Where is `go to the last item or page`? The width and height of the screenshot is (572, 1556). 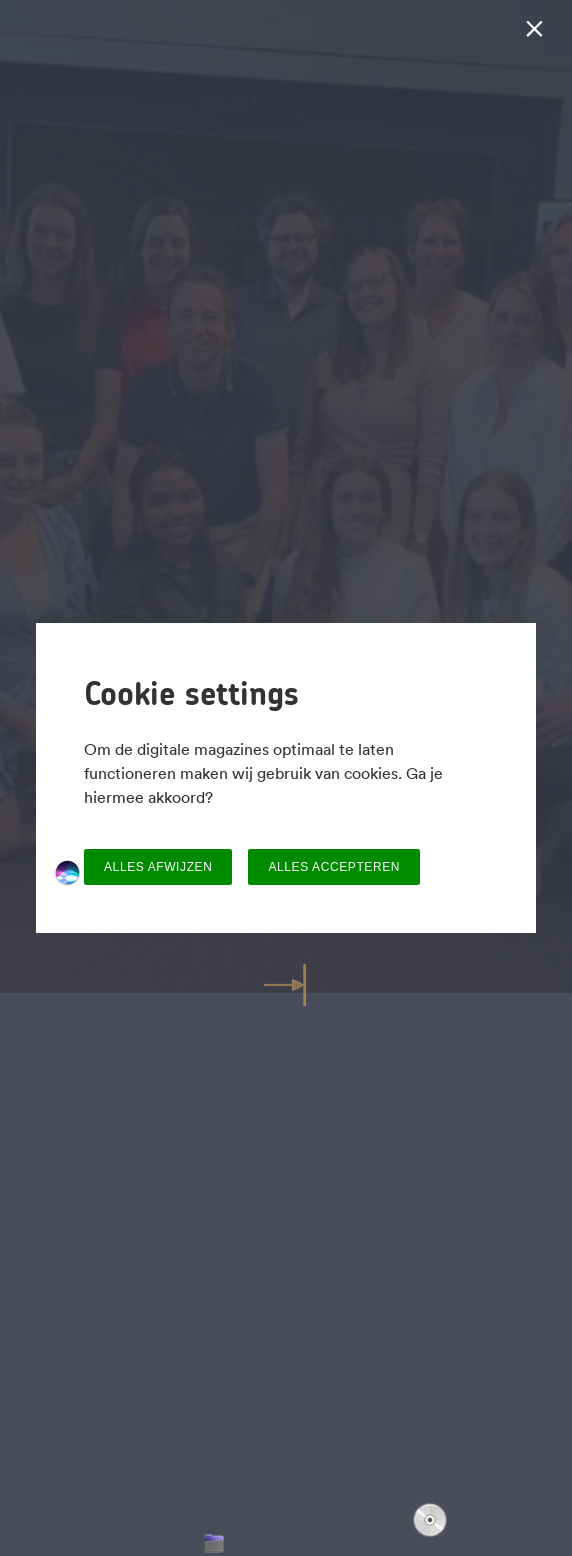 go to the last item or page is located at coordinates (285, 985).